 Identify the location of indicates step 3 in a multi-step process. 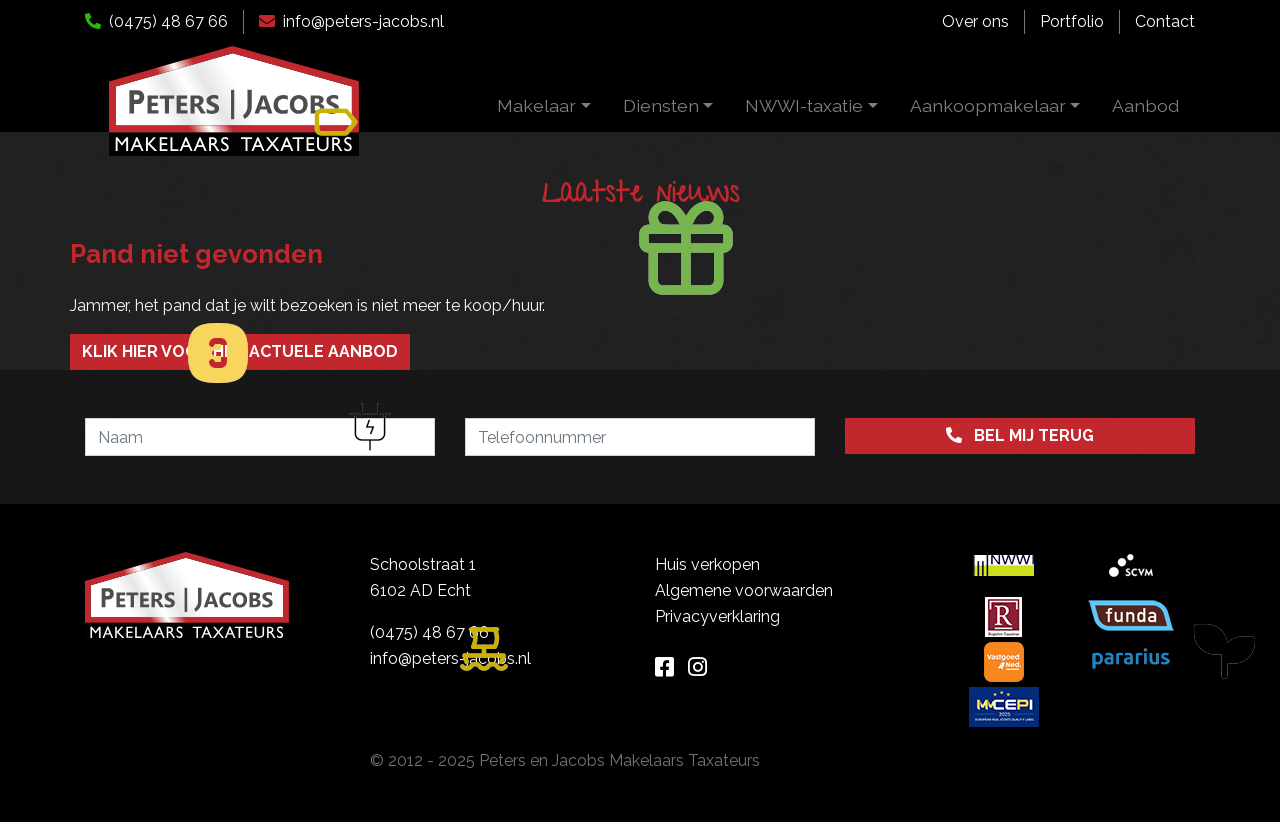
(218, 353).